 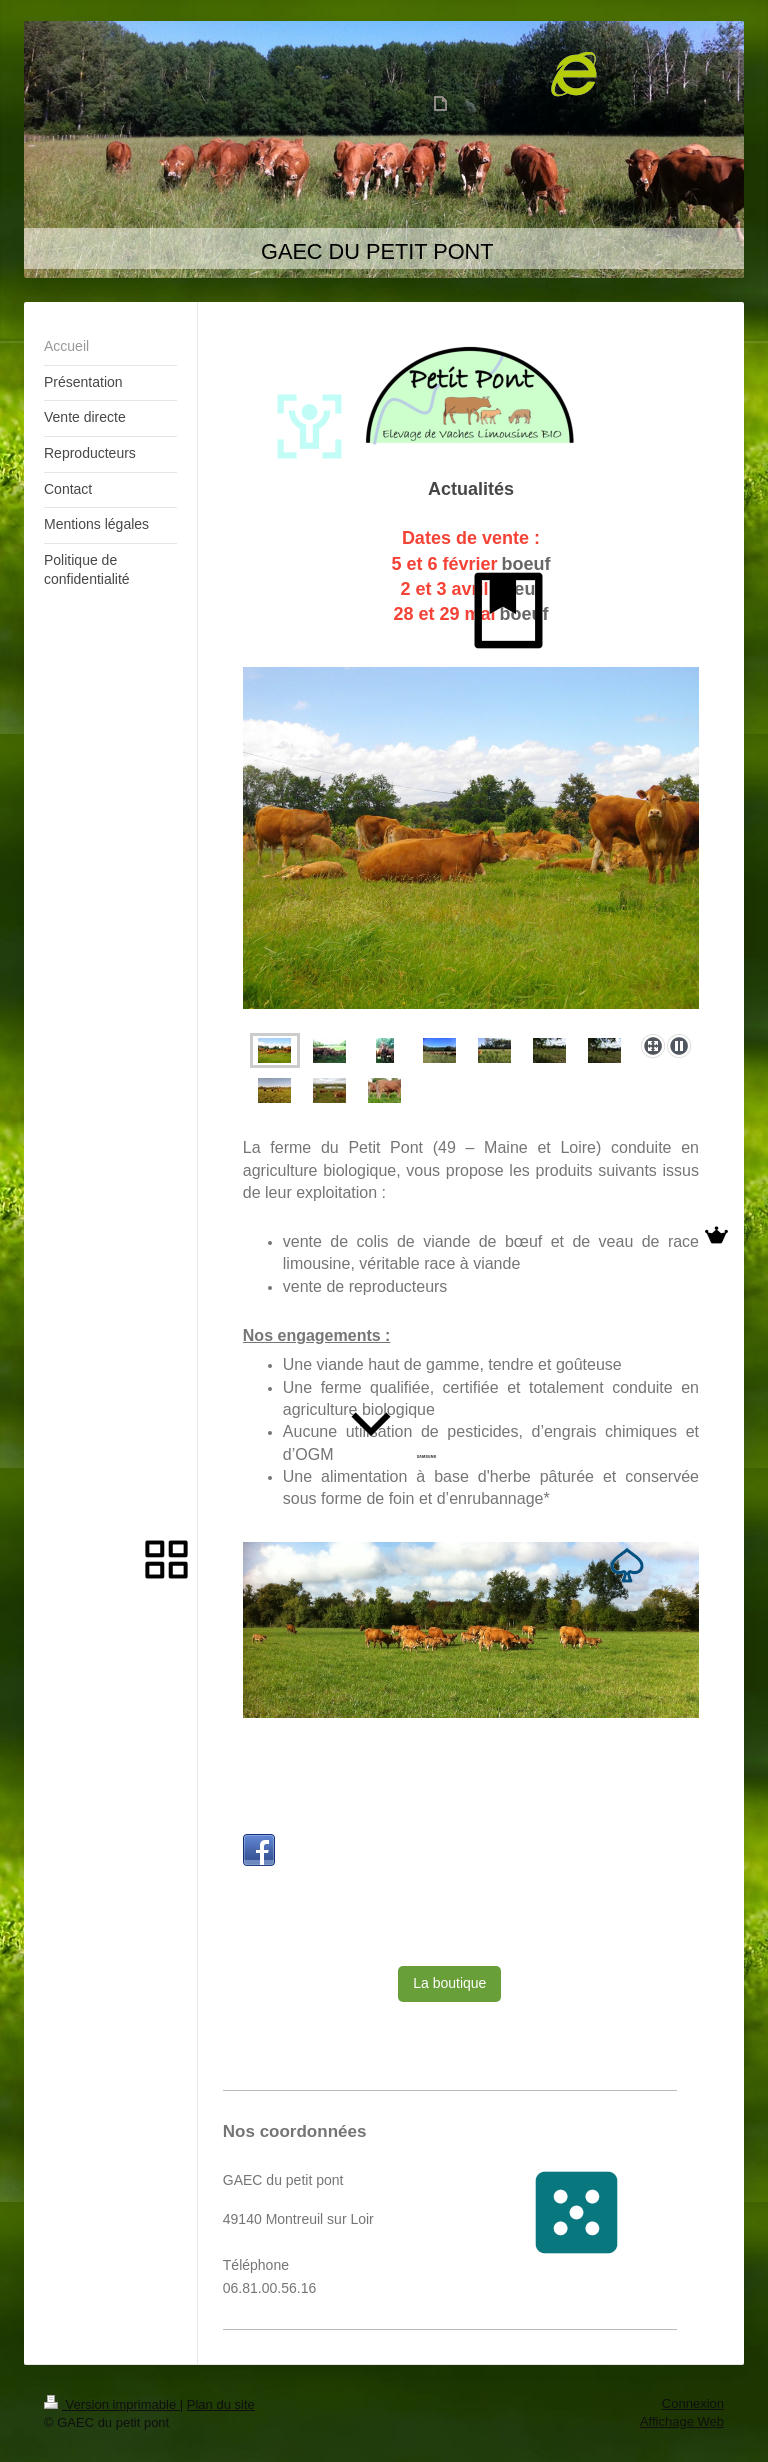 I want to click on web awesome brand logo, so click(x=716, y=1235).